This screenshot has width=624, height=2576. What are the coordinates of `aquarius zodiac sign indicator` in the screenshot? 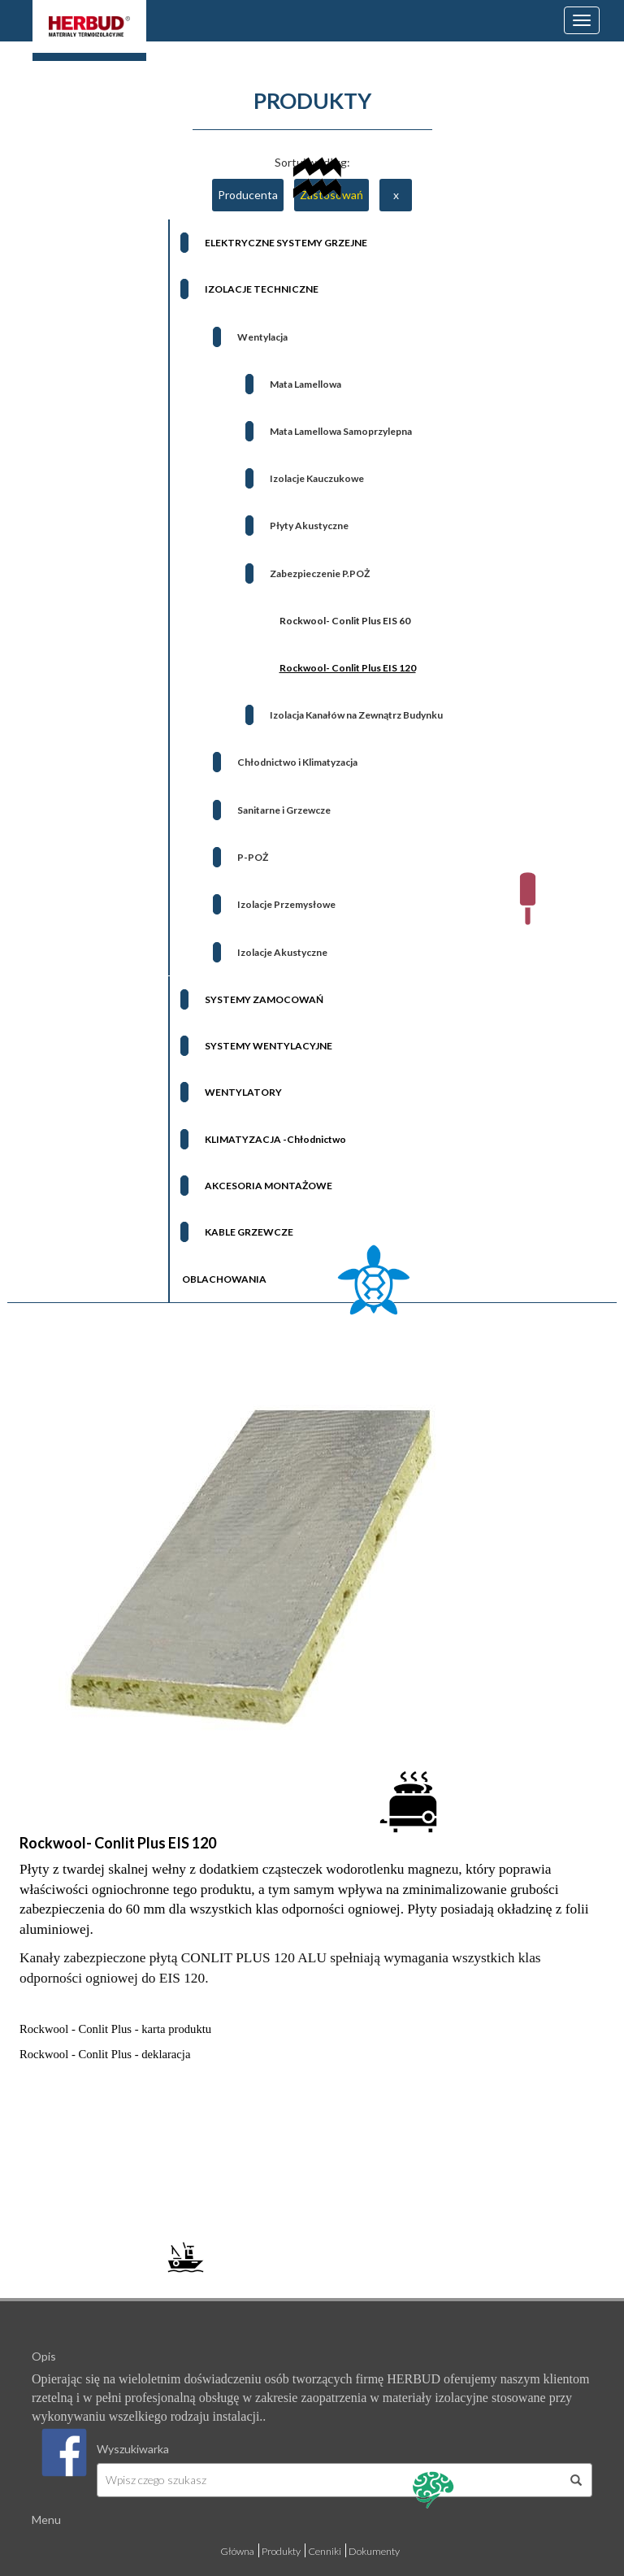 It's located at (317, 177).